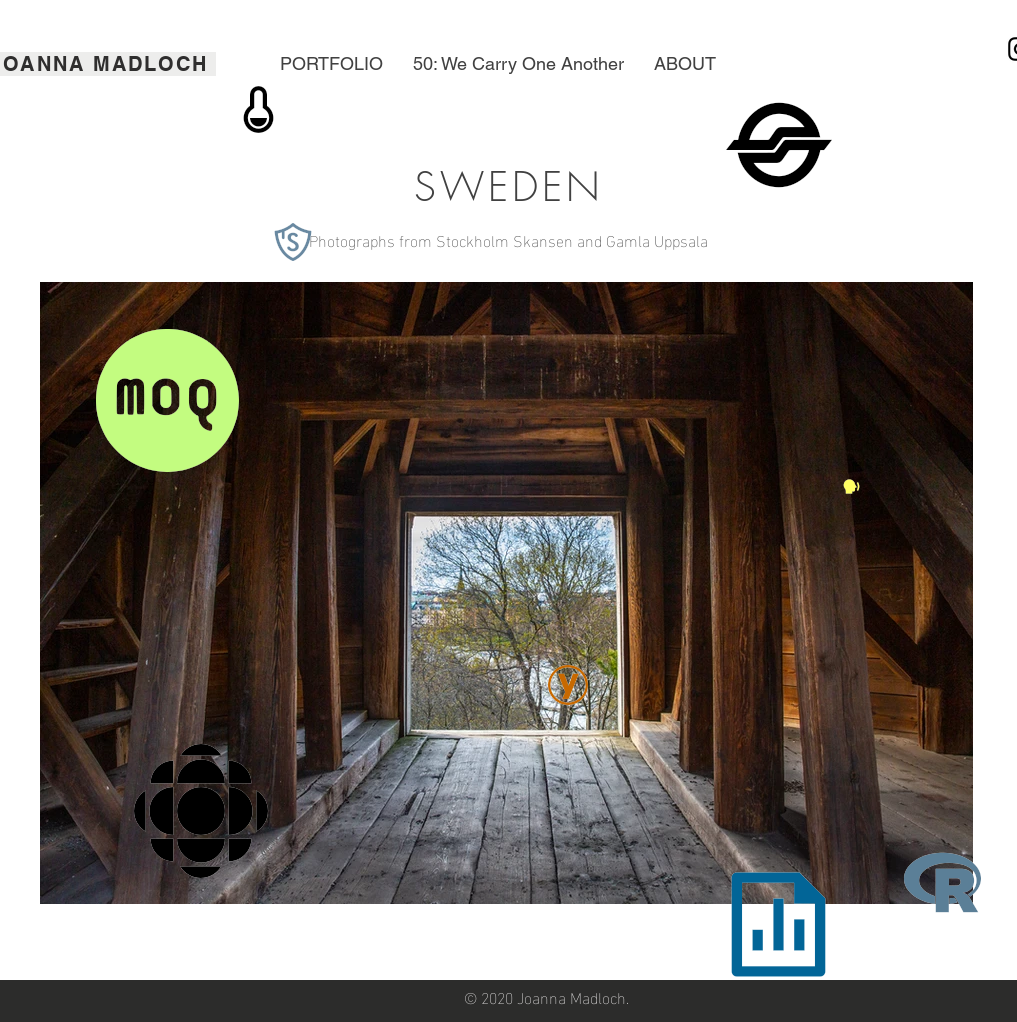 This screenshot has width=1017, height=1022. I want to click on activate text-to-speech or voice output, so click(851, 486).